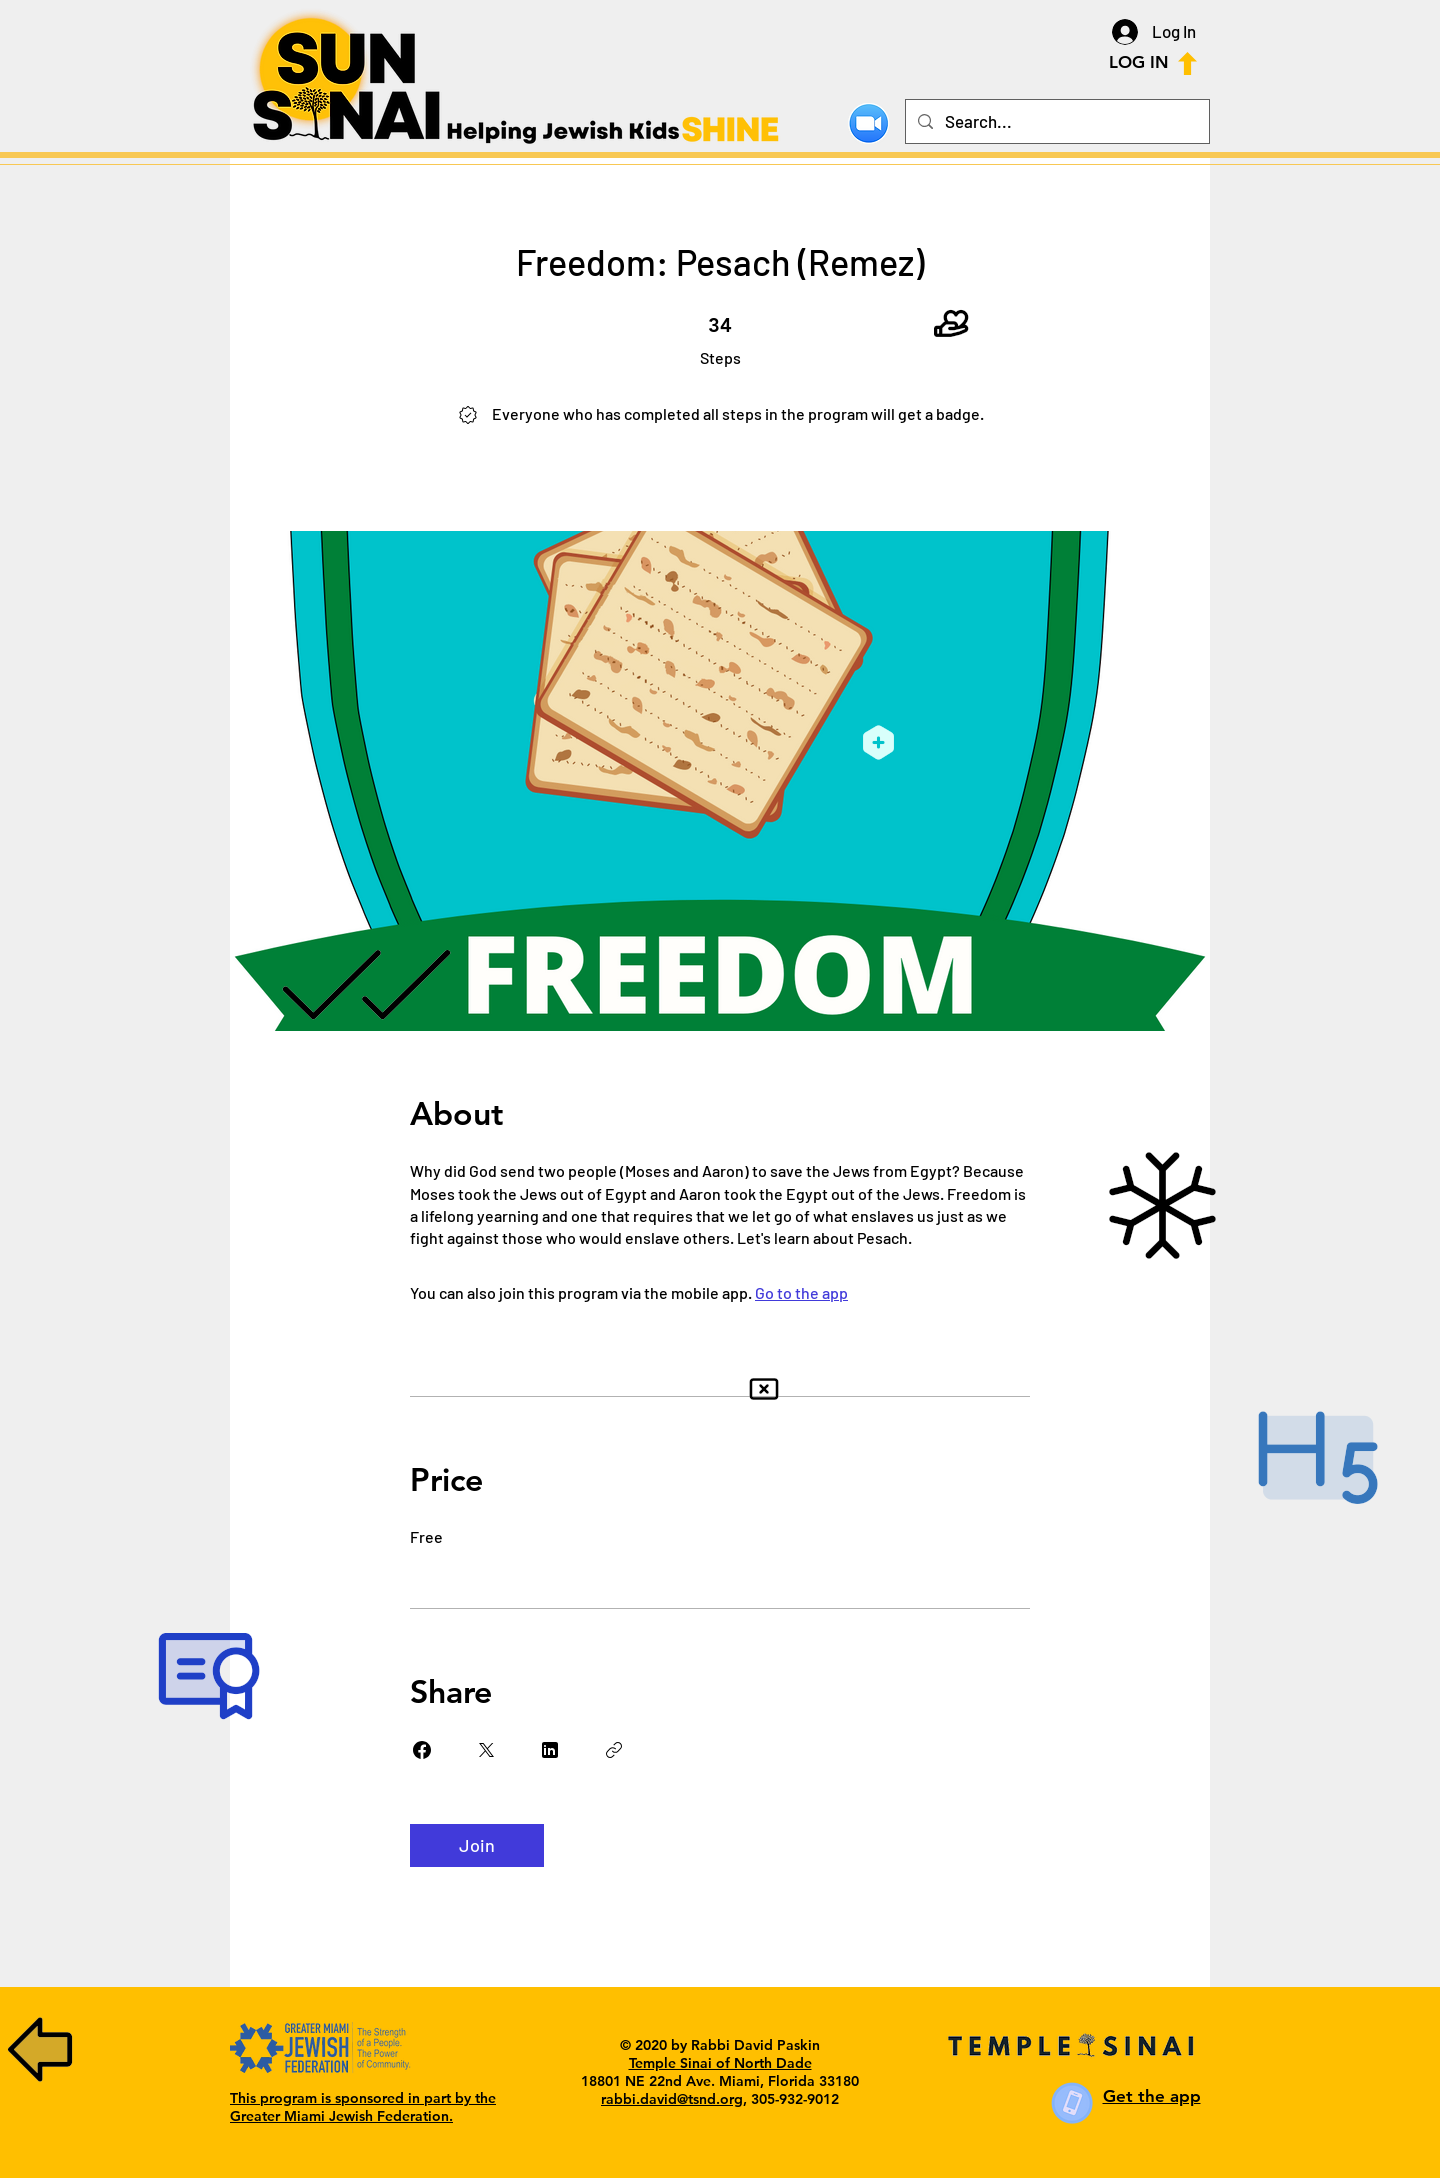 Image resolution: width=1440 pixels, height=2178 pixels. I want to click on view certification or credentials, so click(205, 1672).